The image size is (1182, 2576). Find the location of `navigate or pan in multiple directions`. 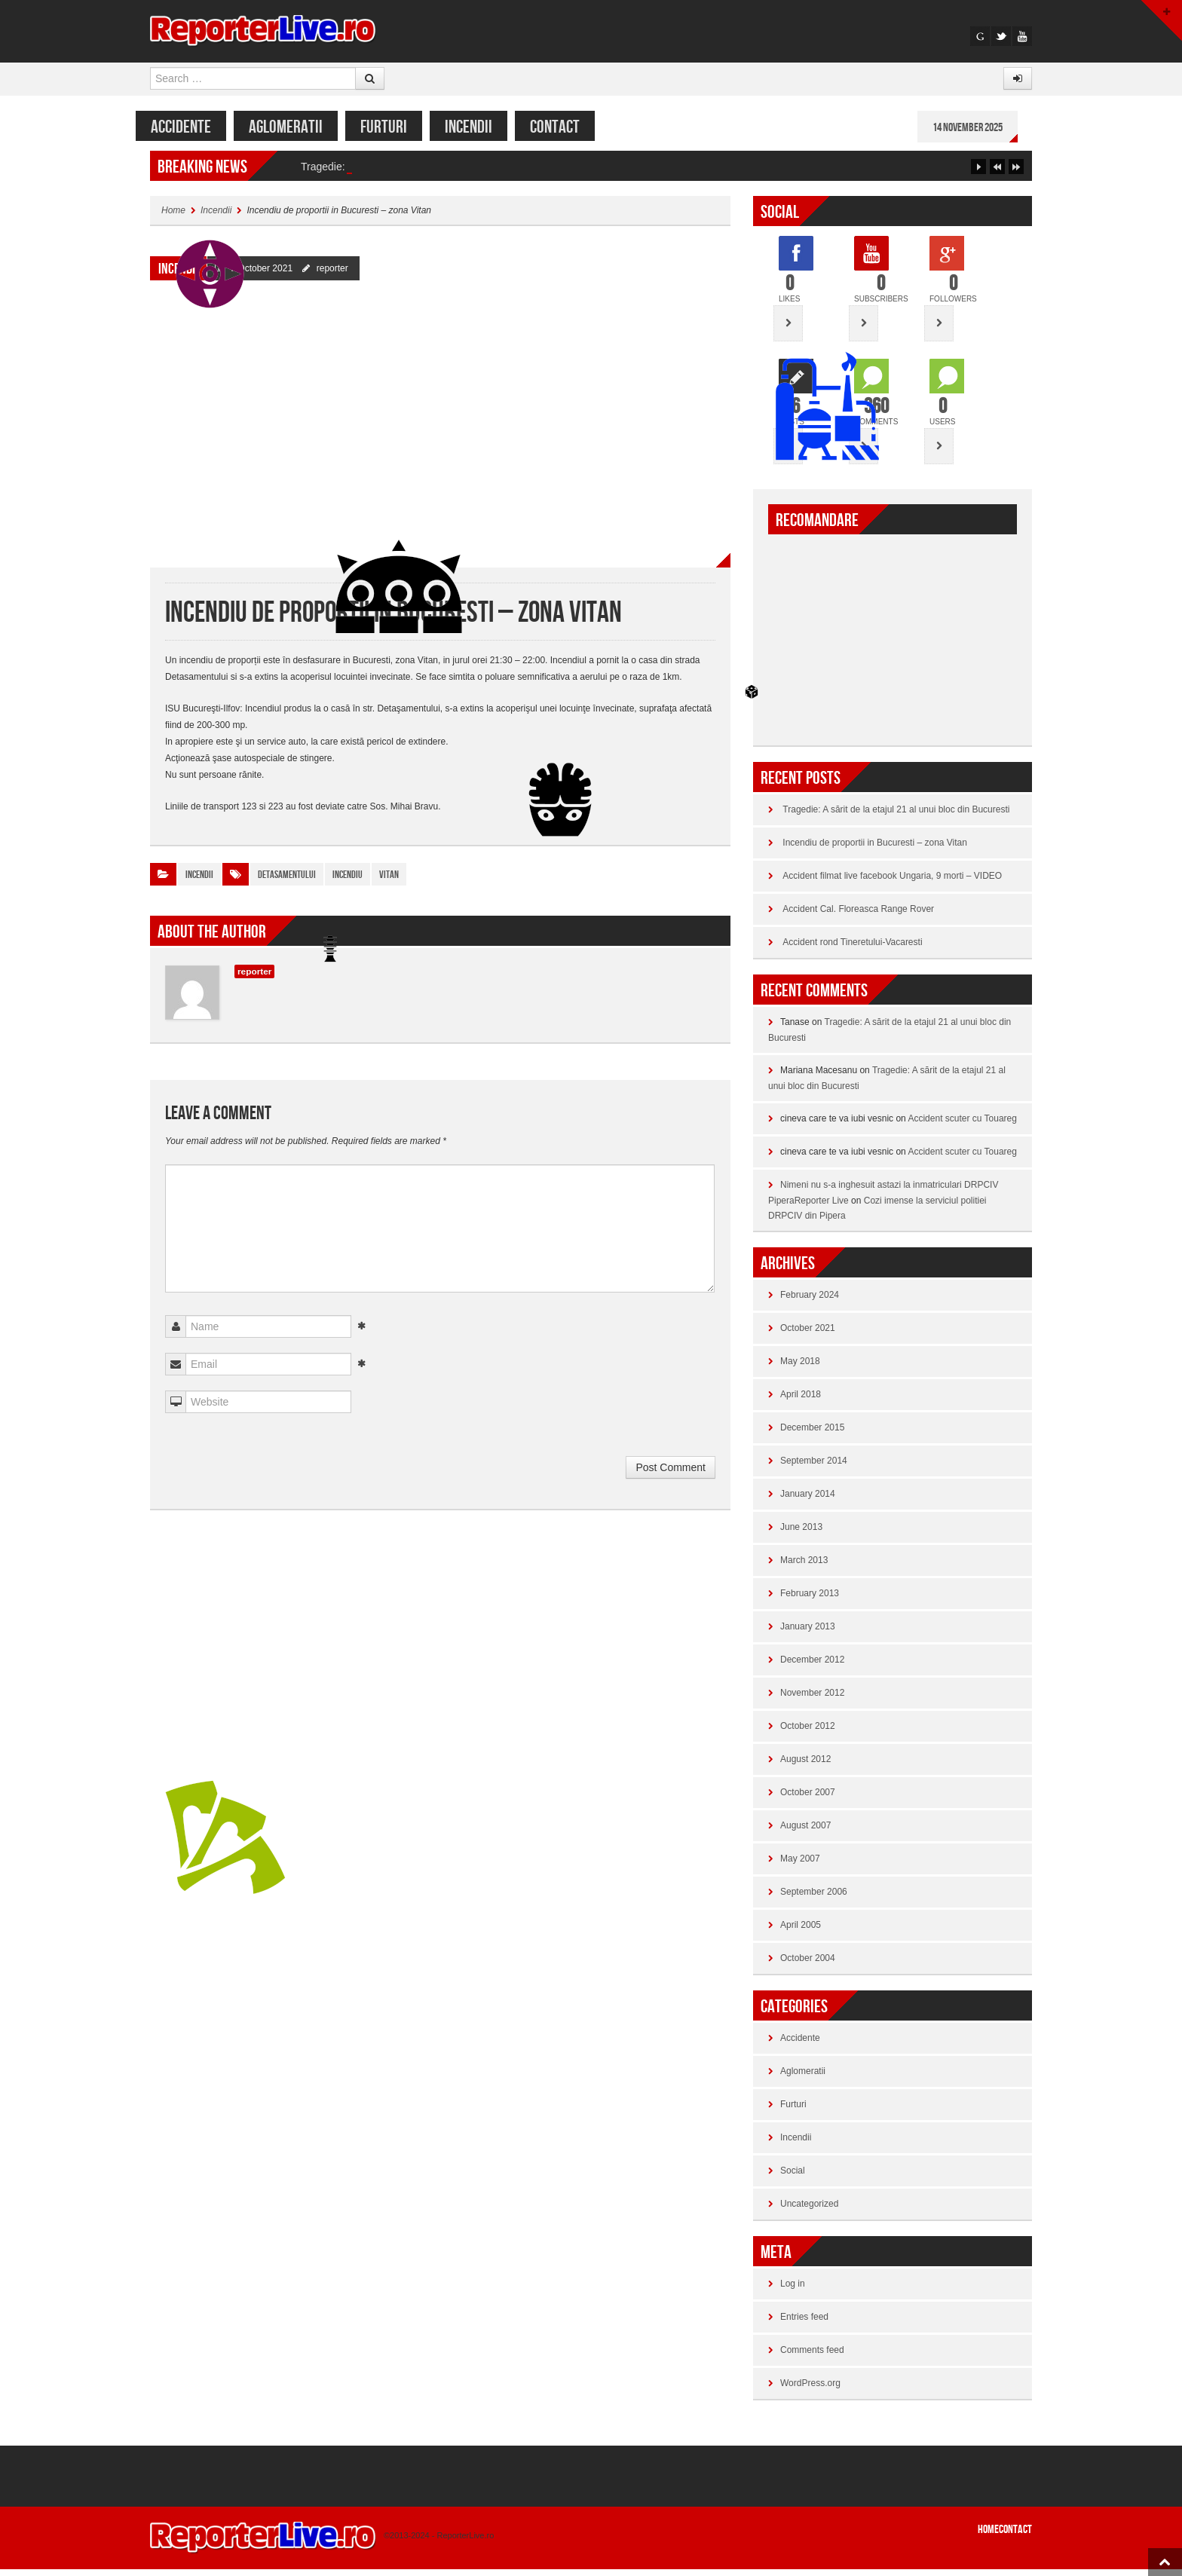

navigate or pan in multiple directions is located at coordinates (210, 274).